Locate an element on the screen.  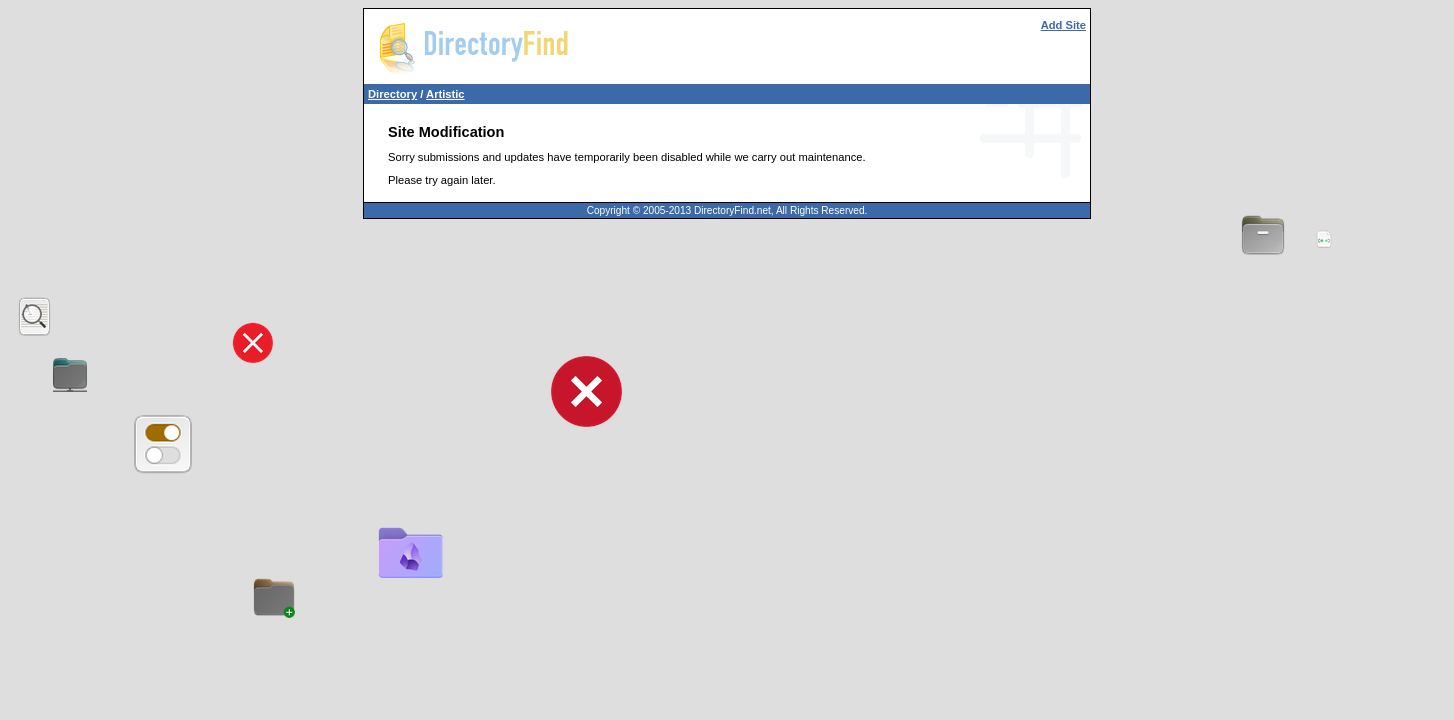
create a new folder is located at coordinates (274, 597).